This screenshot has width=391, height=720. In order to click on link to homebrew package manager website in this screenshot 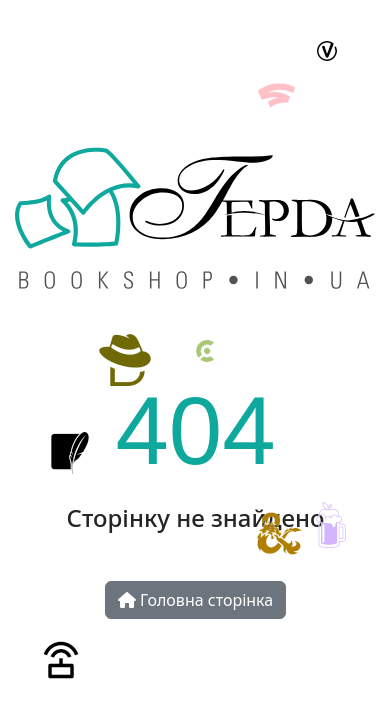, I will do `click(331, 525)`.